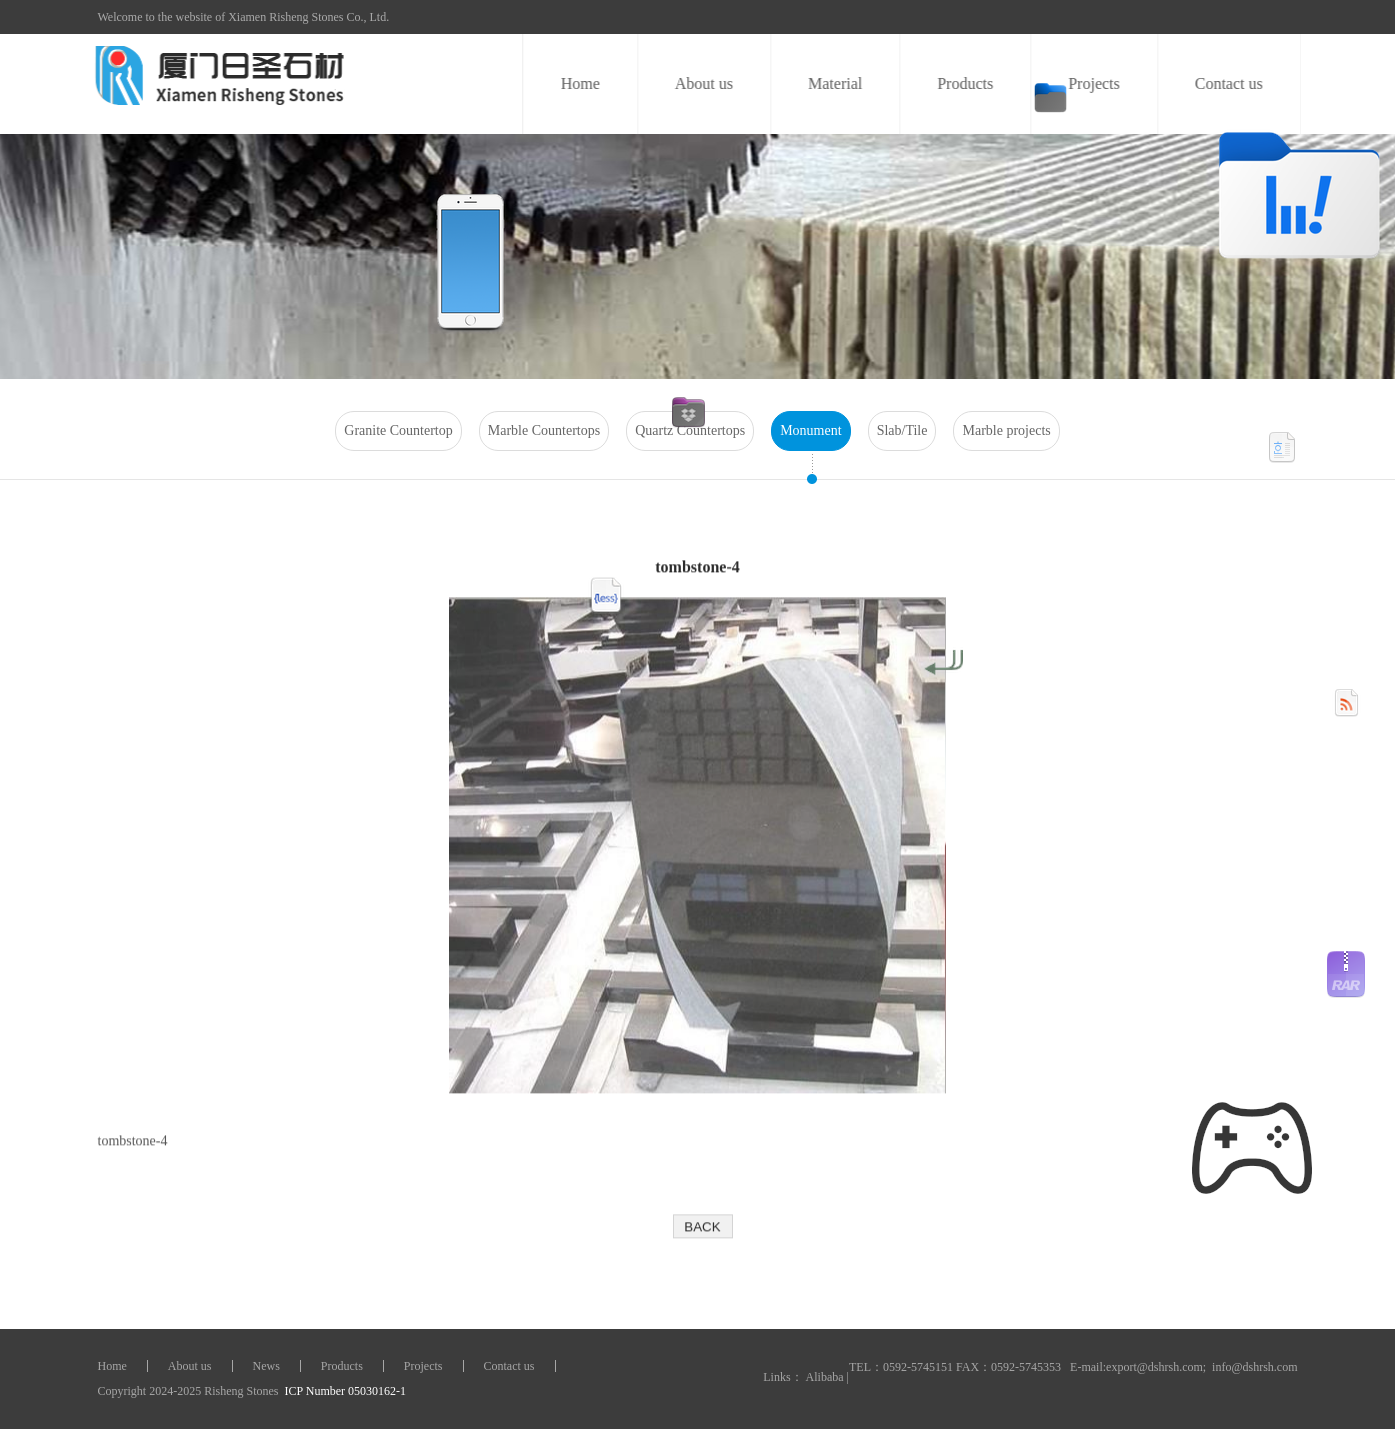 This screenshot has width=1395, height=1429. Describe the element at coordinates (1346, 974) in the screenshot. I see `a compressed RAR archive file` at that location.